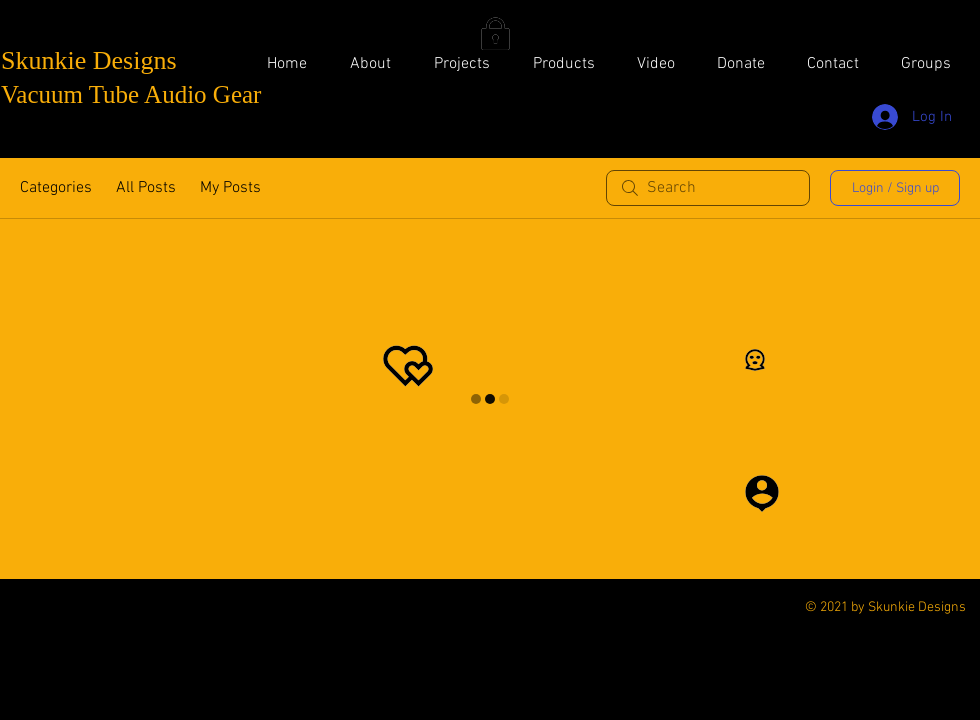 This screenshot has width=980, height=720. What do you see at coordinates (495, 34) in the screenshot?
I see `indicates a locked or secured item` at bounding box center [495, 34].